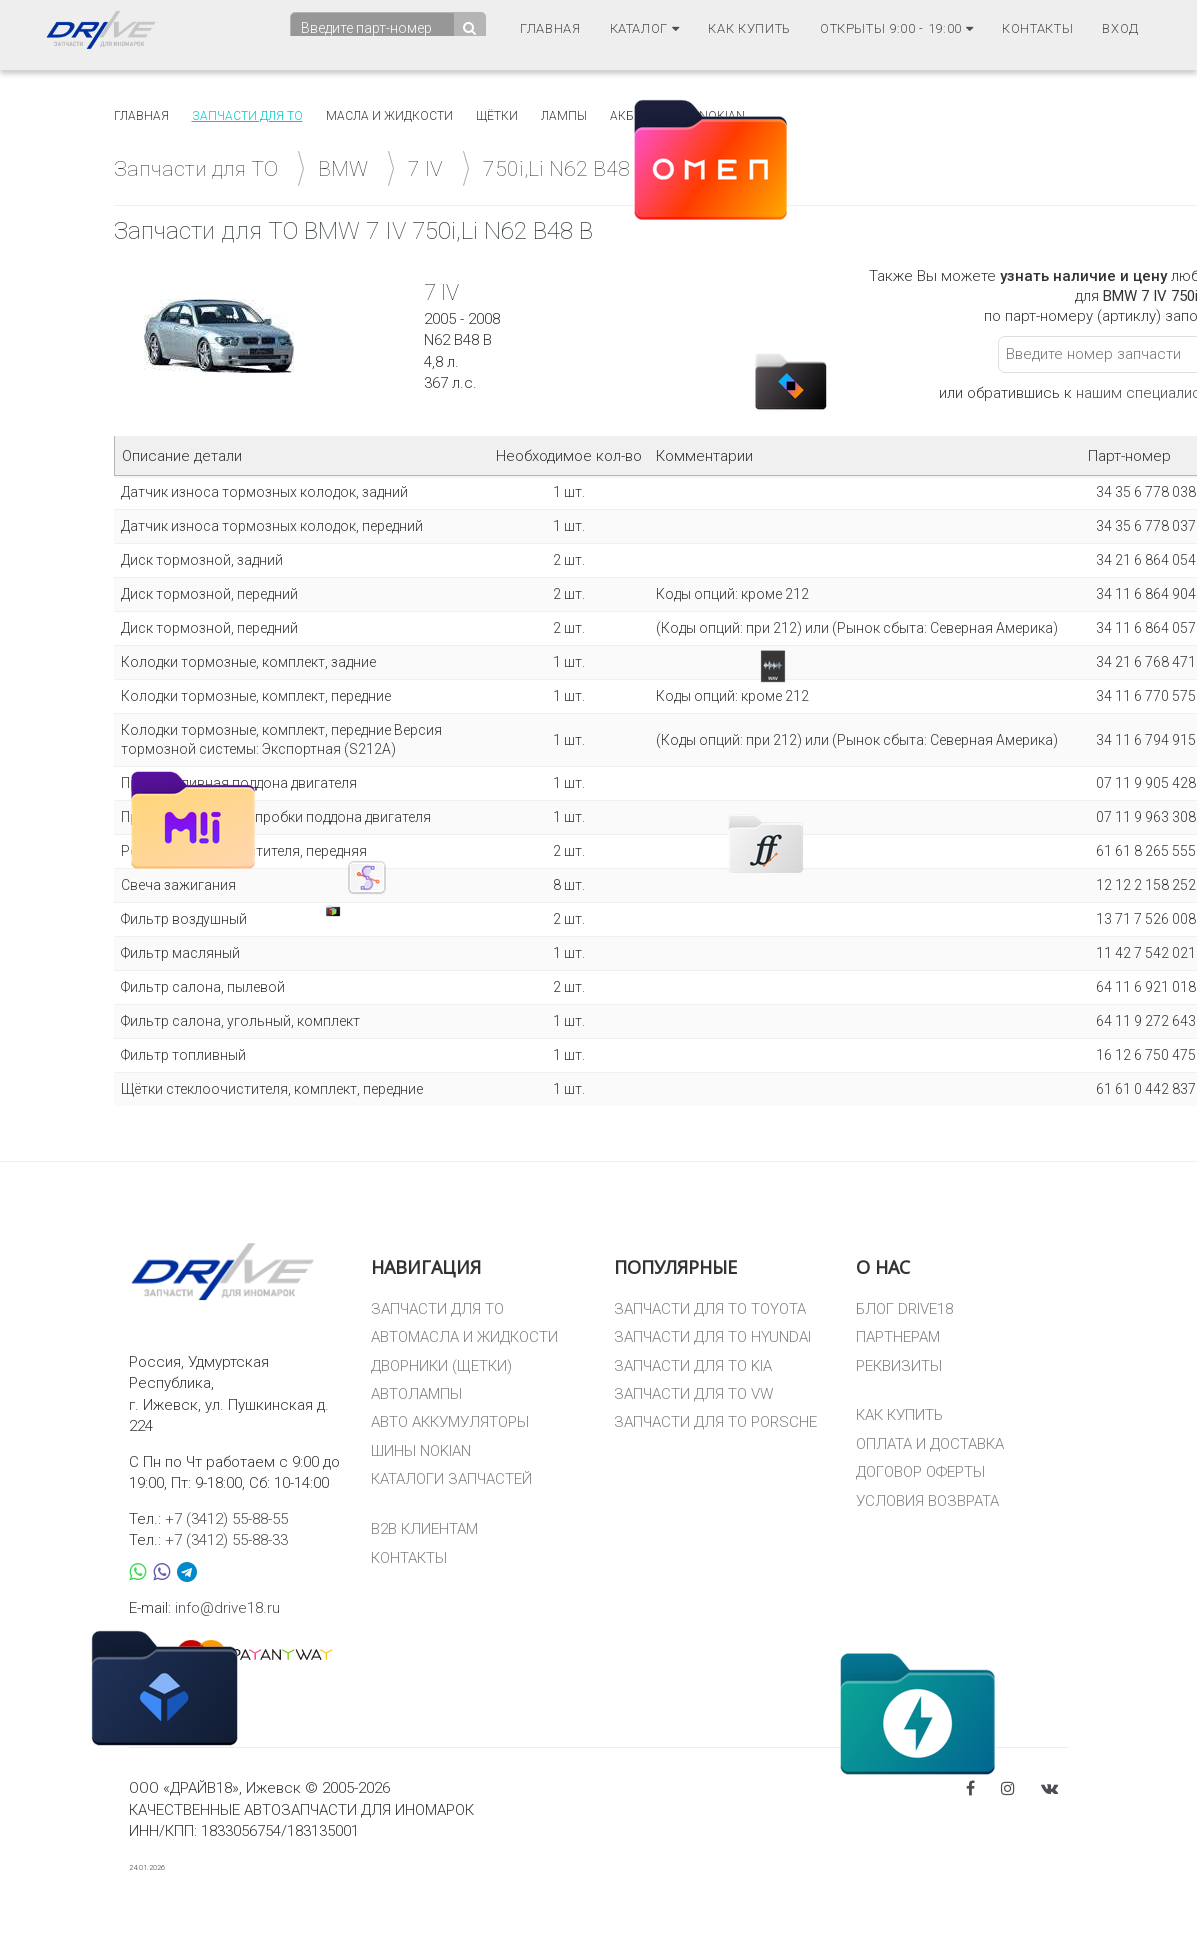  Describe the element at coordinates (164, 1692) in the screenshot. I see `open blockchain-related files and documents` at that location.